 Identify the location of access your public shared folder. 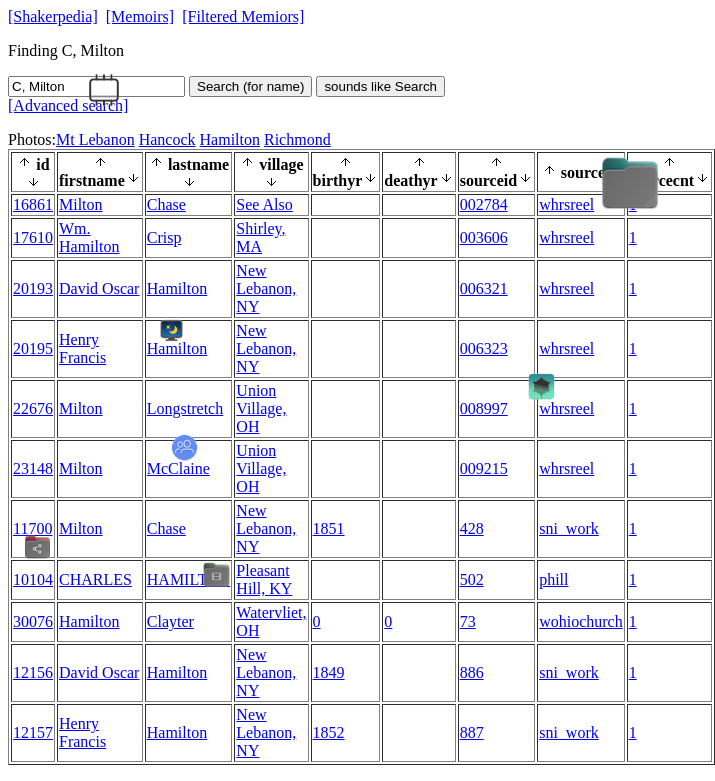
(37, 546).